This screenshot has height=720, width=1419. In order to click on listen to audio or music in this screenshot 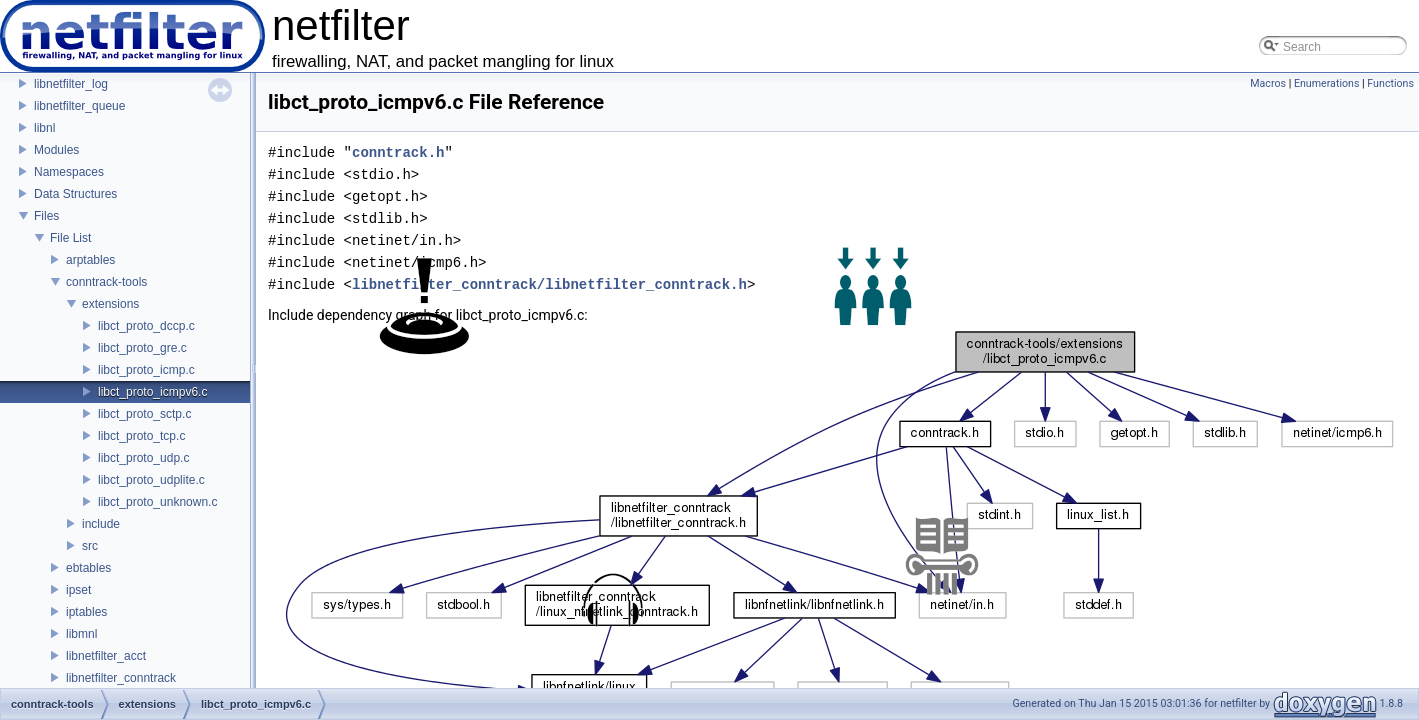, I will do `click(613, 600)`.